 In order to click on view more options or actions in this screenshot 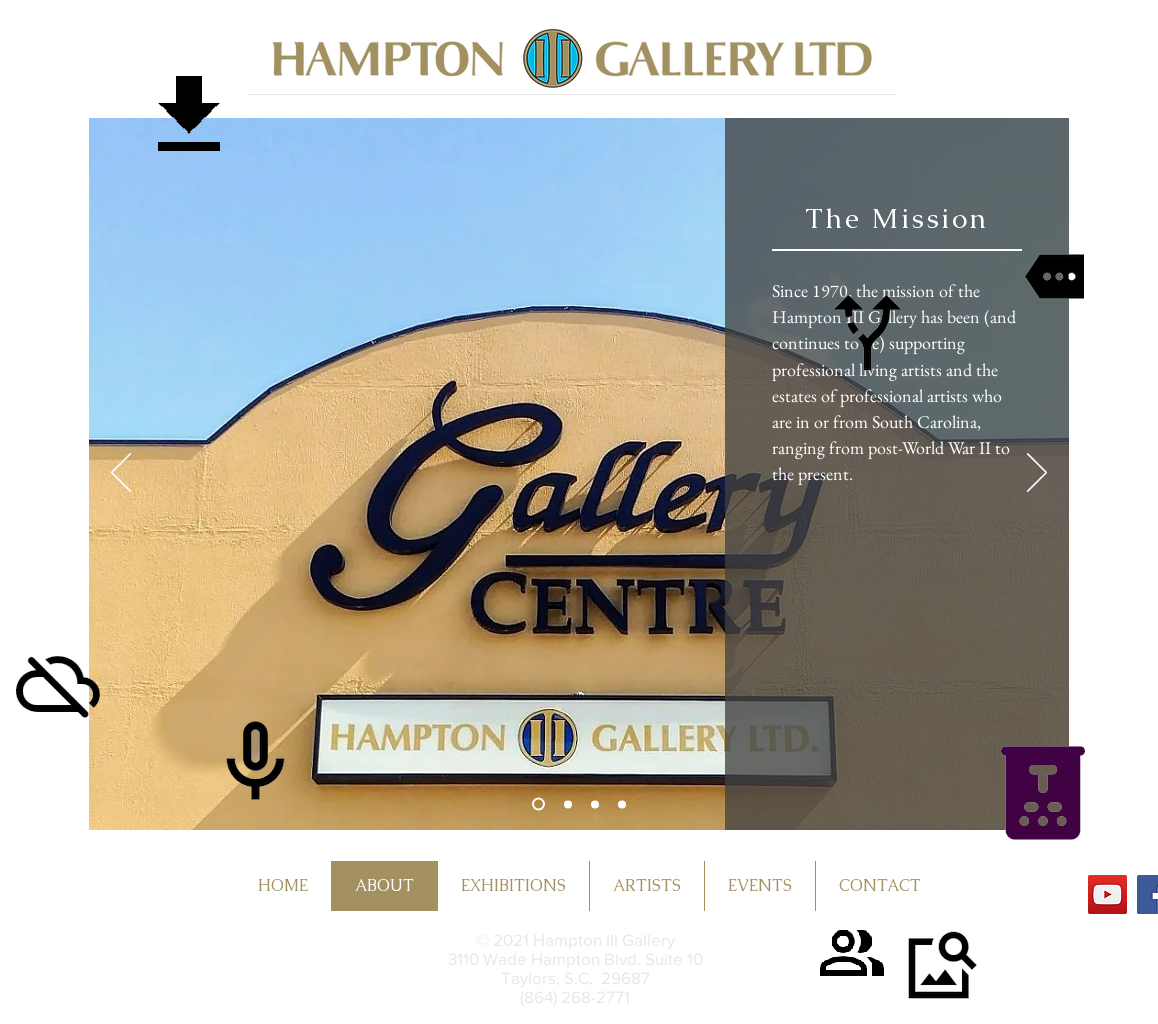, I will do `click(1054, 276)`.